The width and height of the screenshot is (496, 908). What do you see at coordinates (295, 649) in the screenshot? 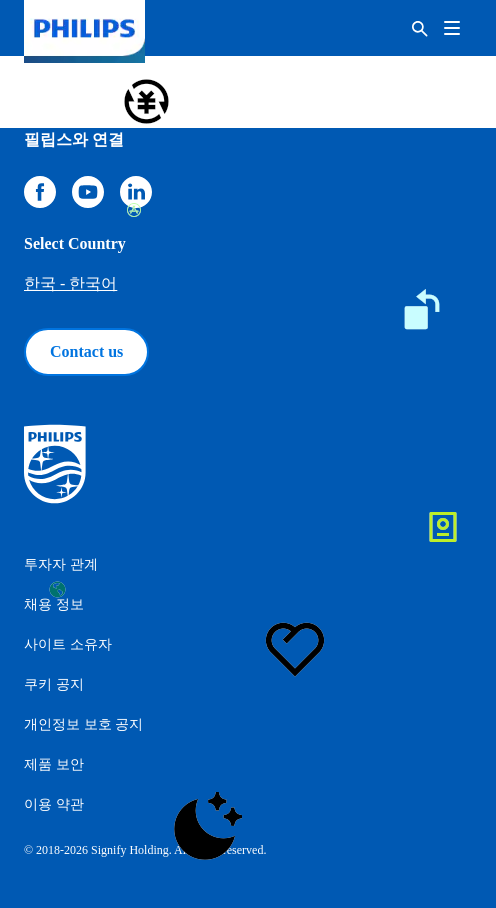
I see `add item to favorites` at bounding box center [295, 649].